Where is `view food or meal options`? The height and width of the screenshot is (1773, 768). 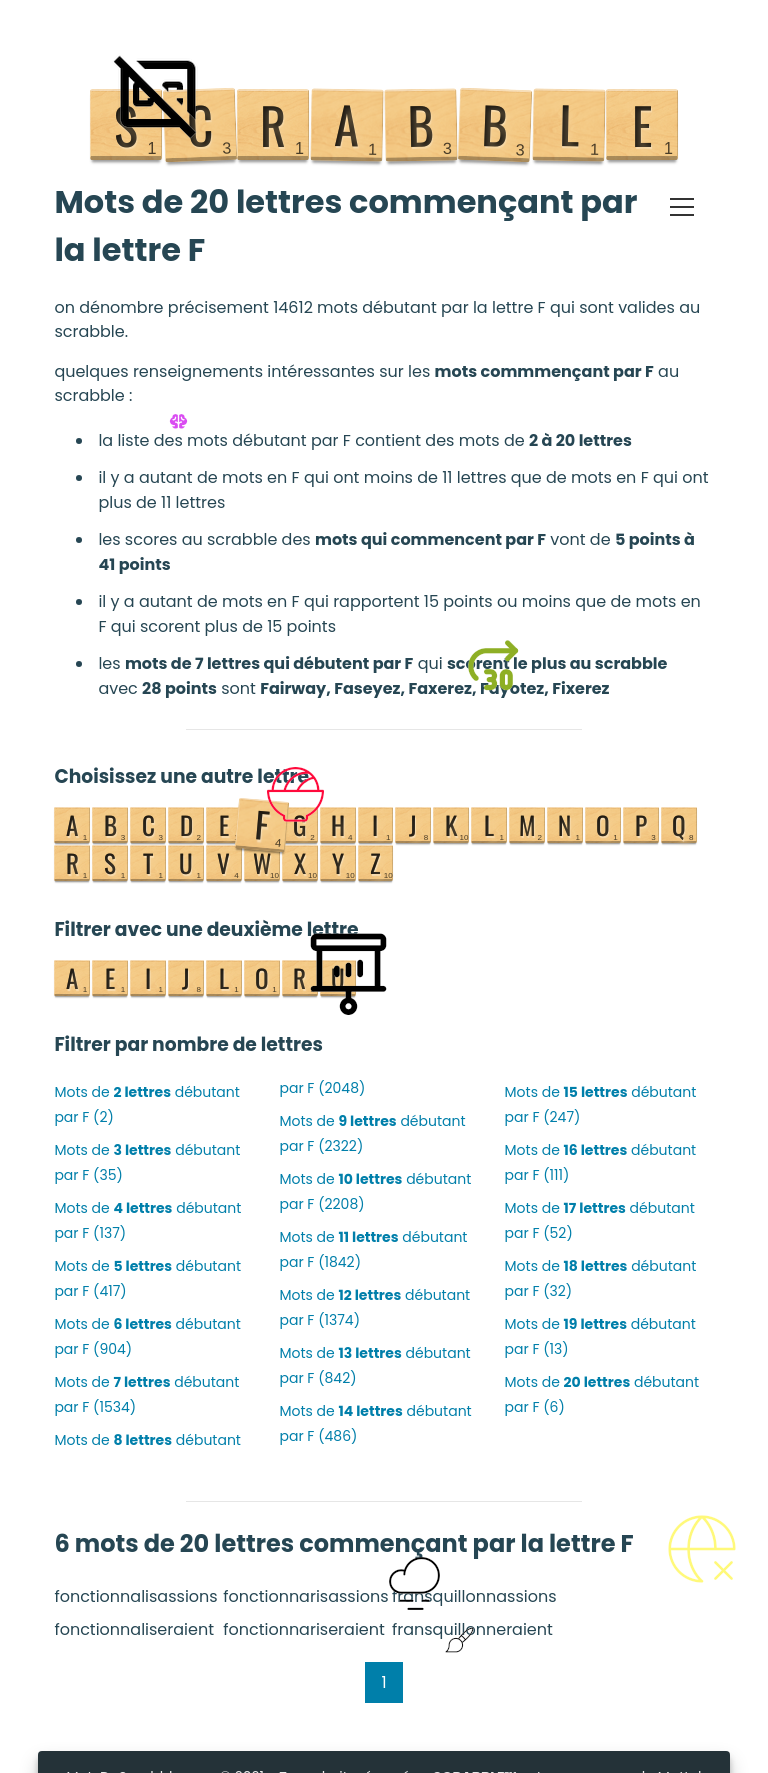 view food or meal options is located at coordinates (295, 795).